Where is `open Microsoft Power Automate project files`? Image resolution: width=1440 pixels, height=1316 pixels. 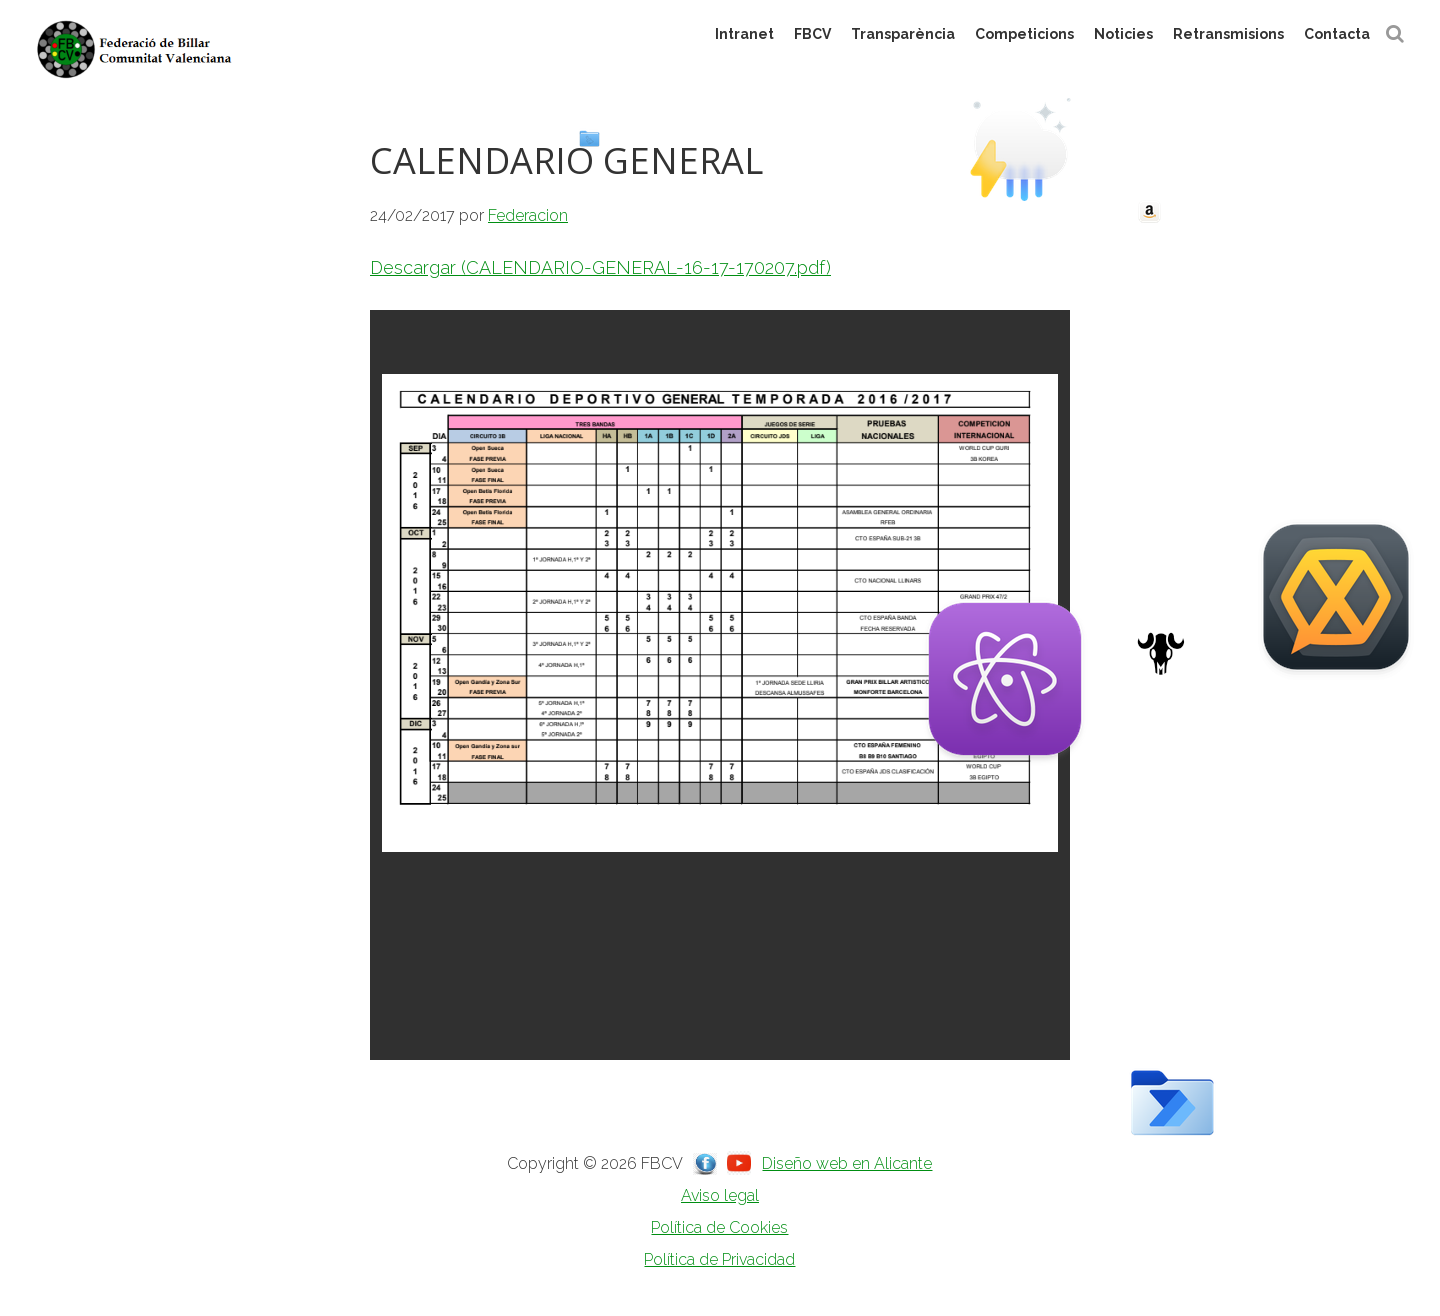
open Microsoft Power Automate project files is located at coordinates (1172, 1105).